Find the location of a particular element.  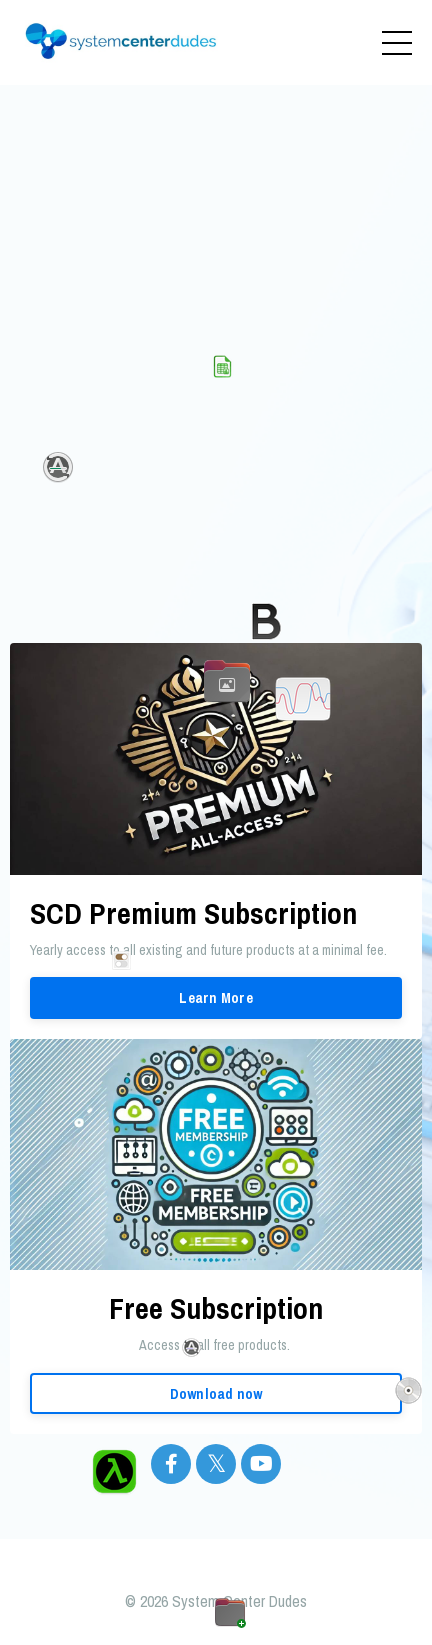

create a new folder is located at coordinates (230, 1612).